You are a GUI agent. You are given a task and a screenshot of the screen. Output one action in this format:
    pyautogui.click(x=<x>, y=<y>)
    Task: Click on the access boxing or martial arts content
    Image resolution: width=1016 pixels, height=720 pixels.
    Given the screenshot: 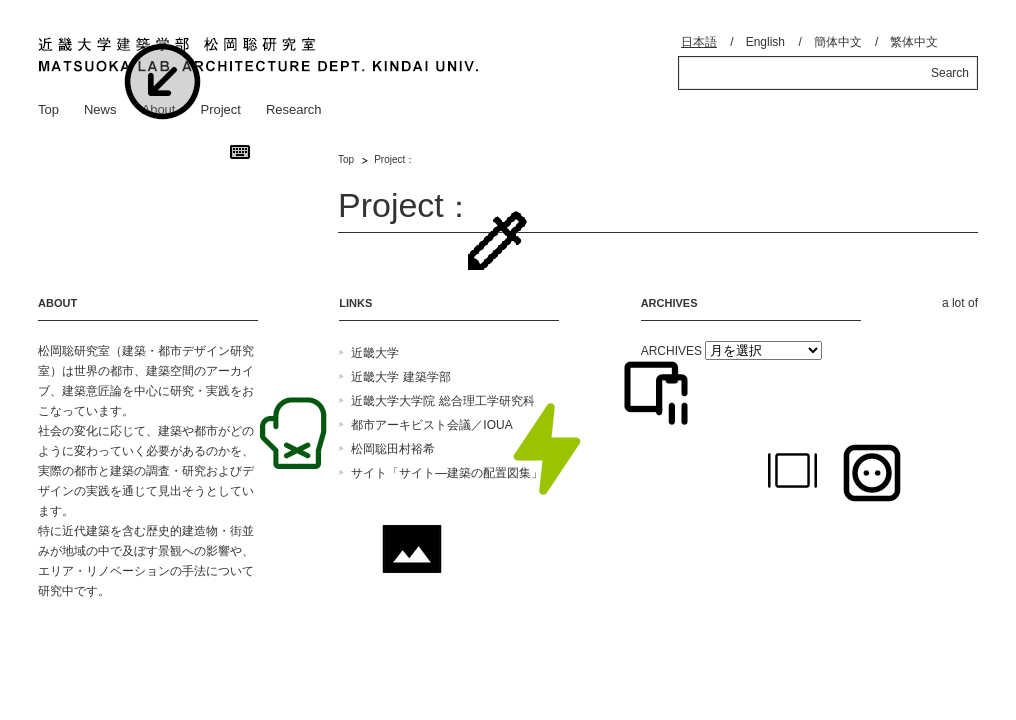 What is the action you would take?
    pyautogui.click(x=294, y=434)
    